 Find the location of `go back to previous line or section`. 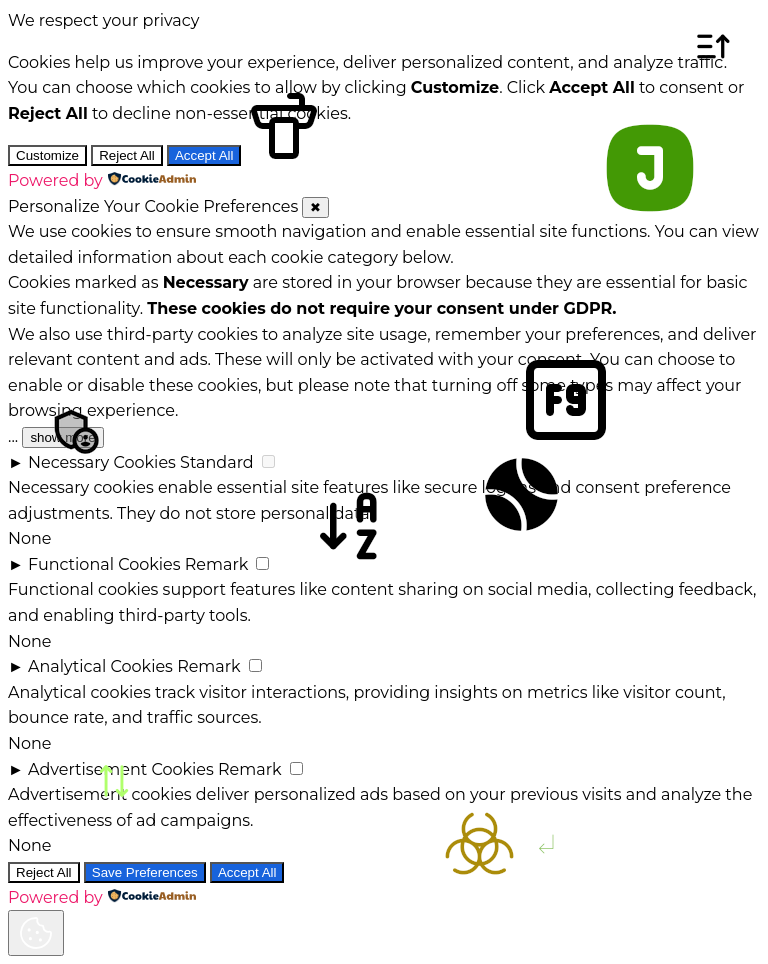

go back to previous line or section is located at coordinates (547, 844).